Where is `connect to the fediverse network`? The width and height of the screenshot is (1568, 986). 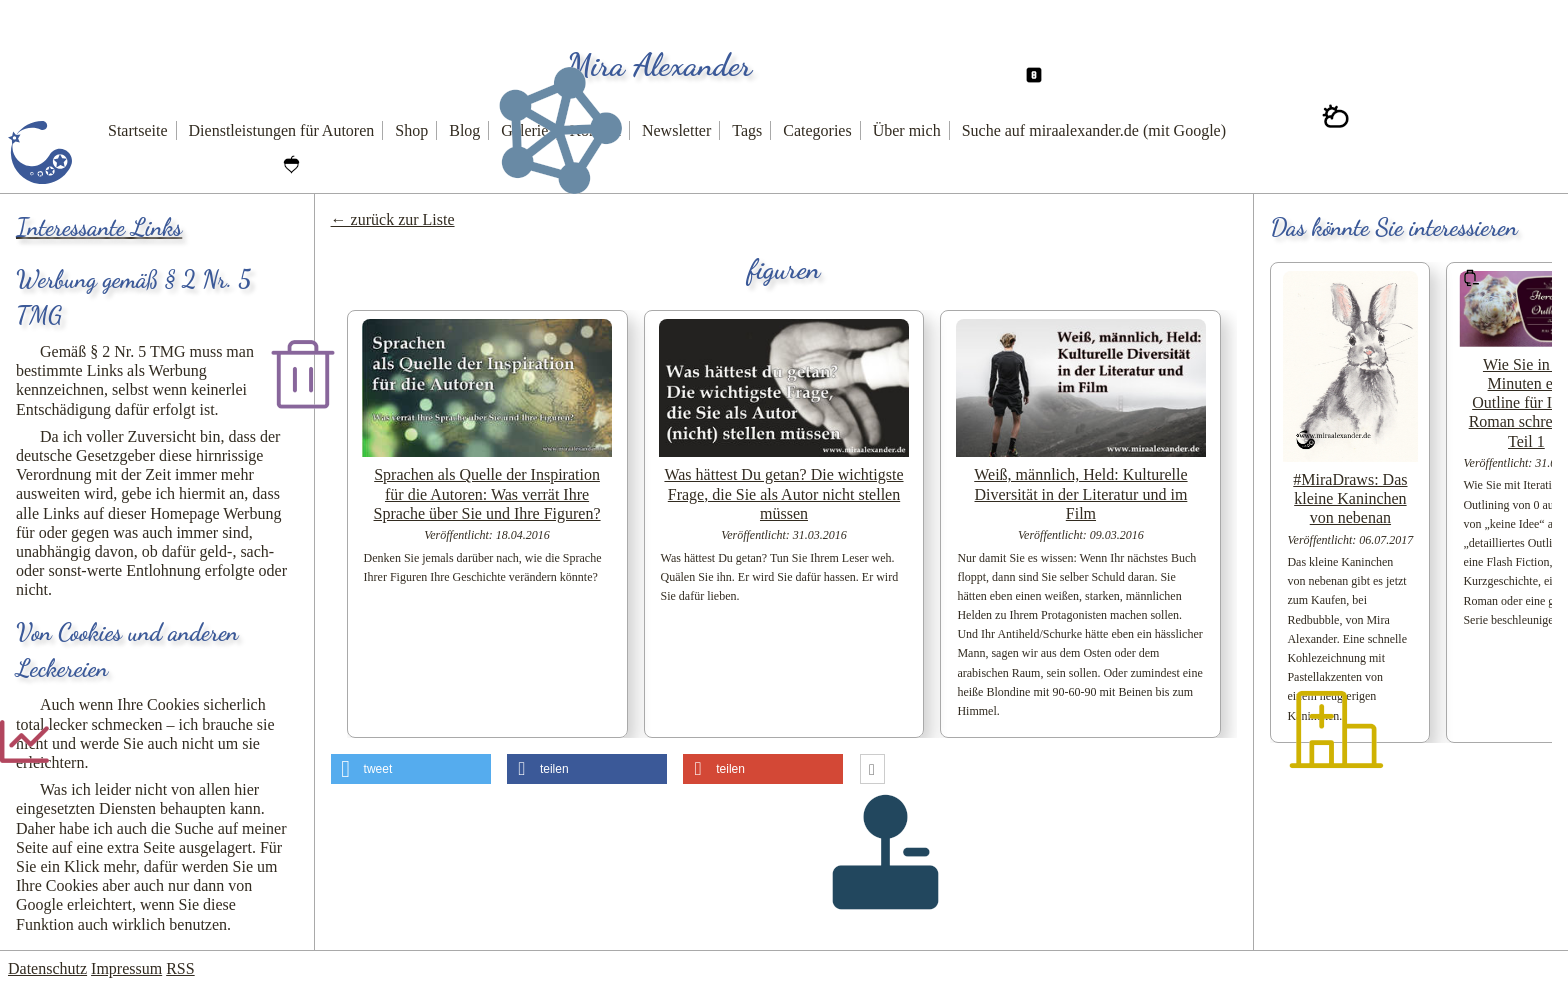 connect to the fediverse network is located at coordinates (558, 130).